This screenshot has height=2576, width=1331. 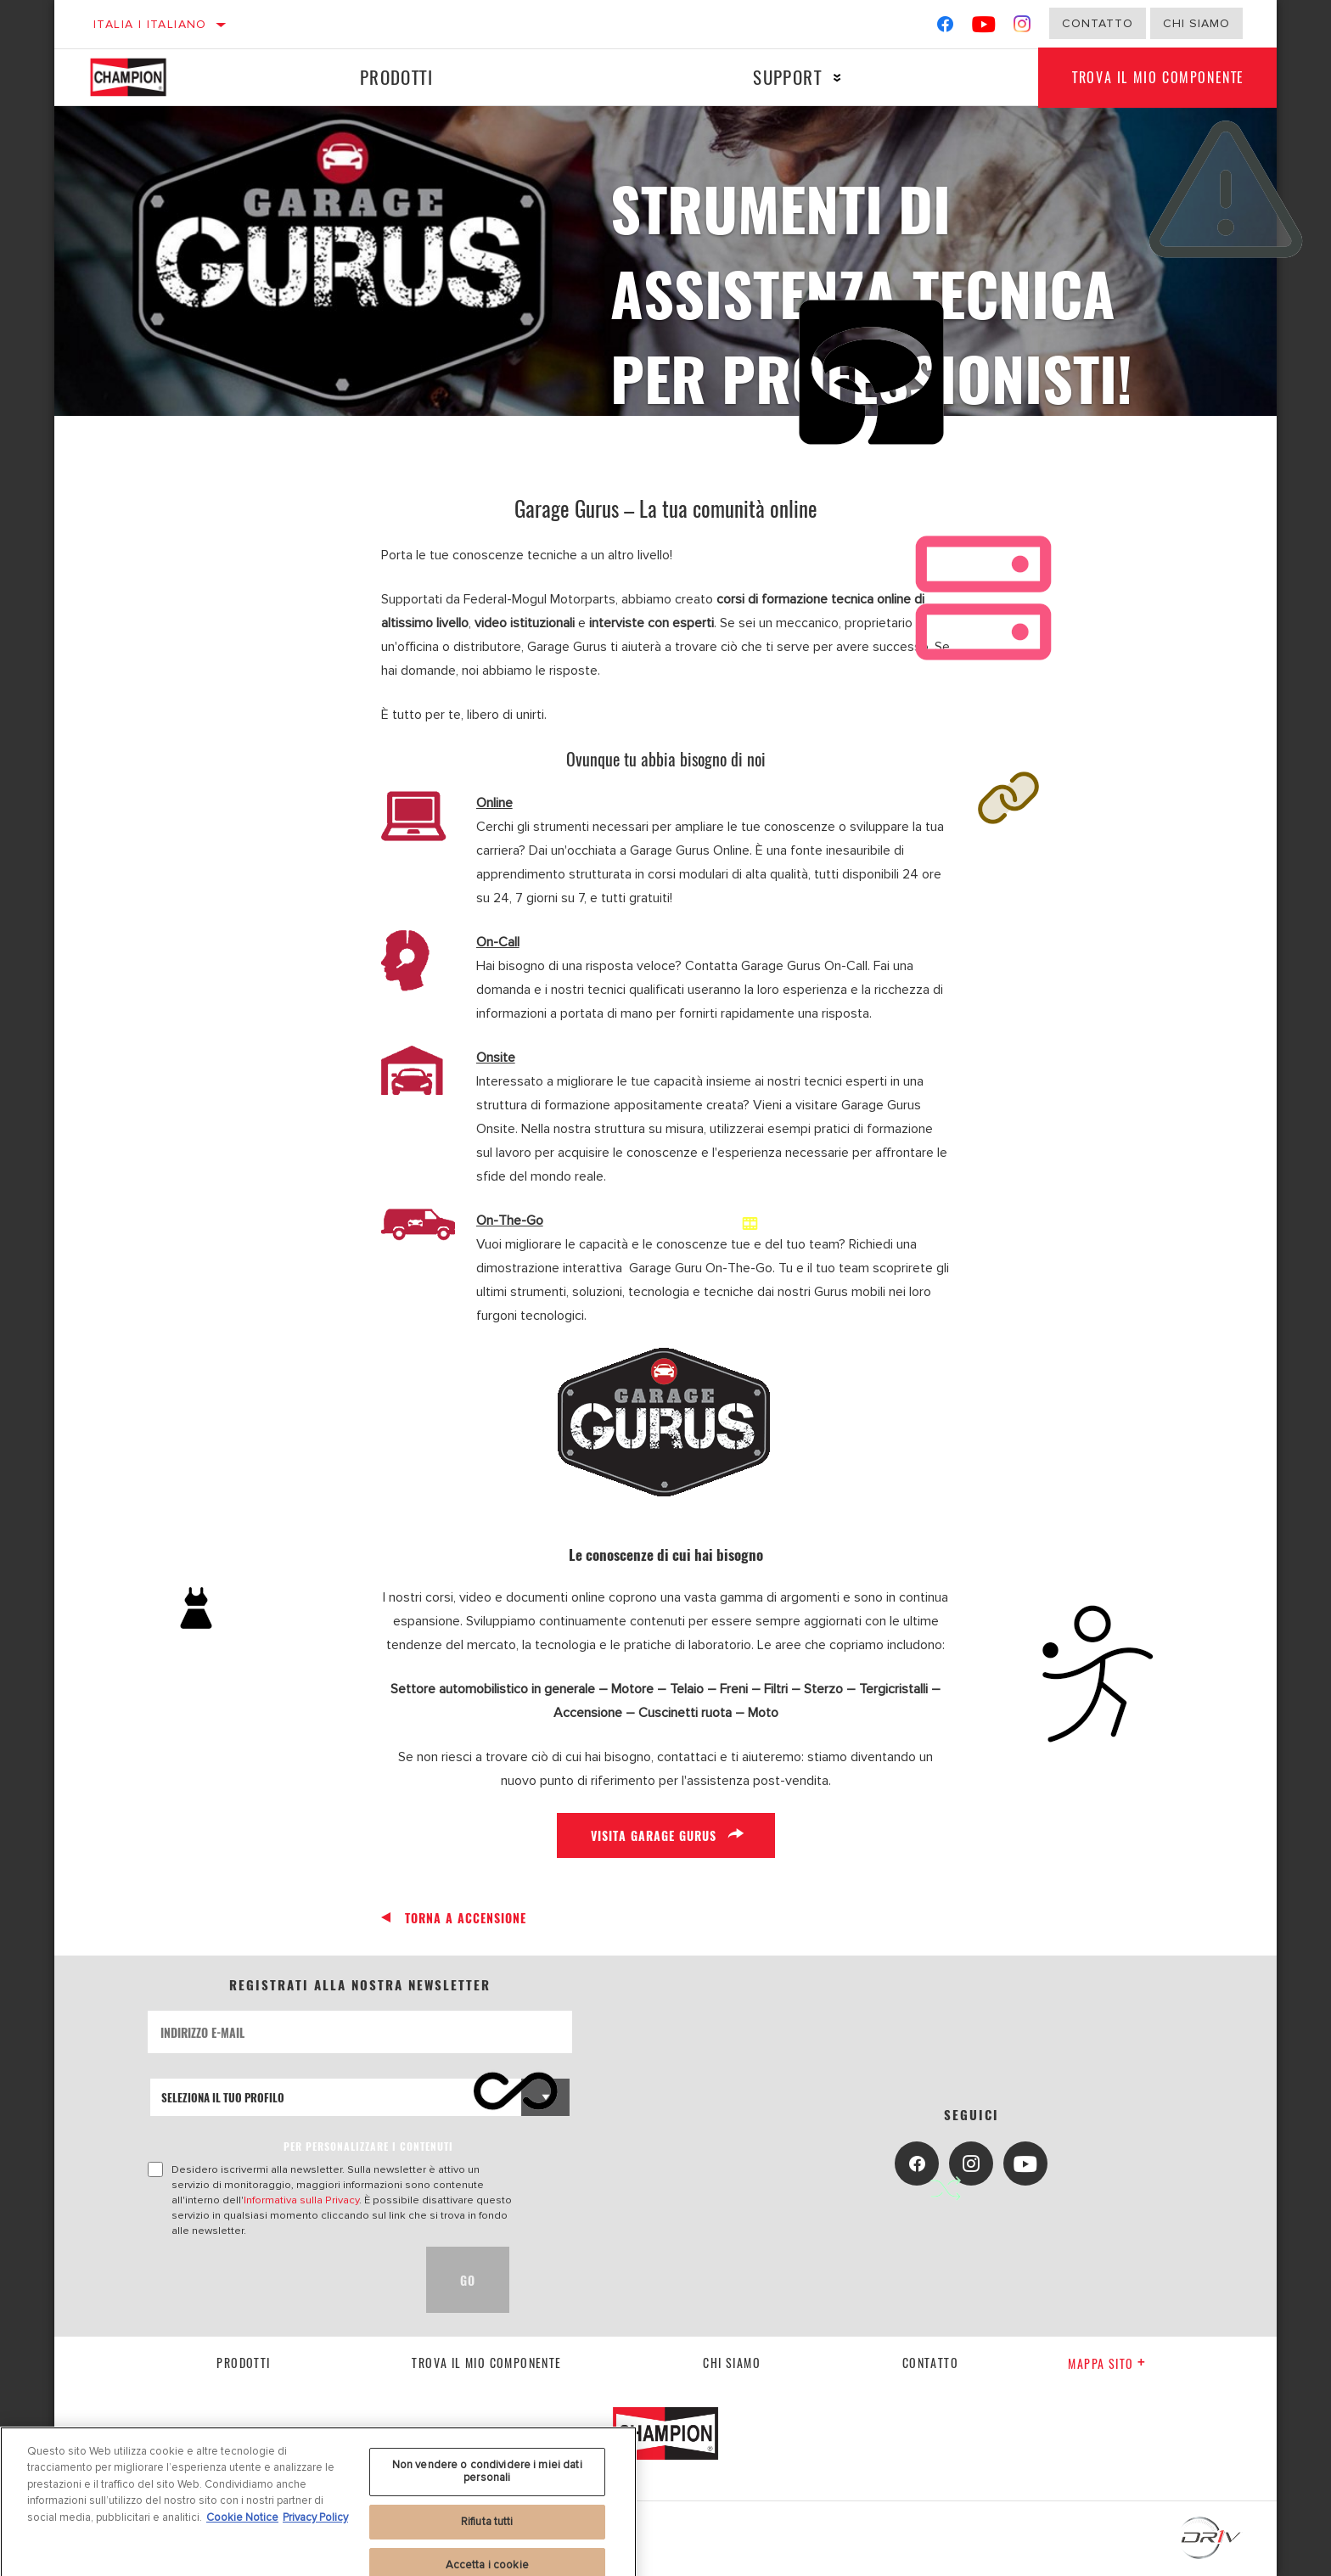 I want to click on access storage or server settings, so click(x=983, y=598).